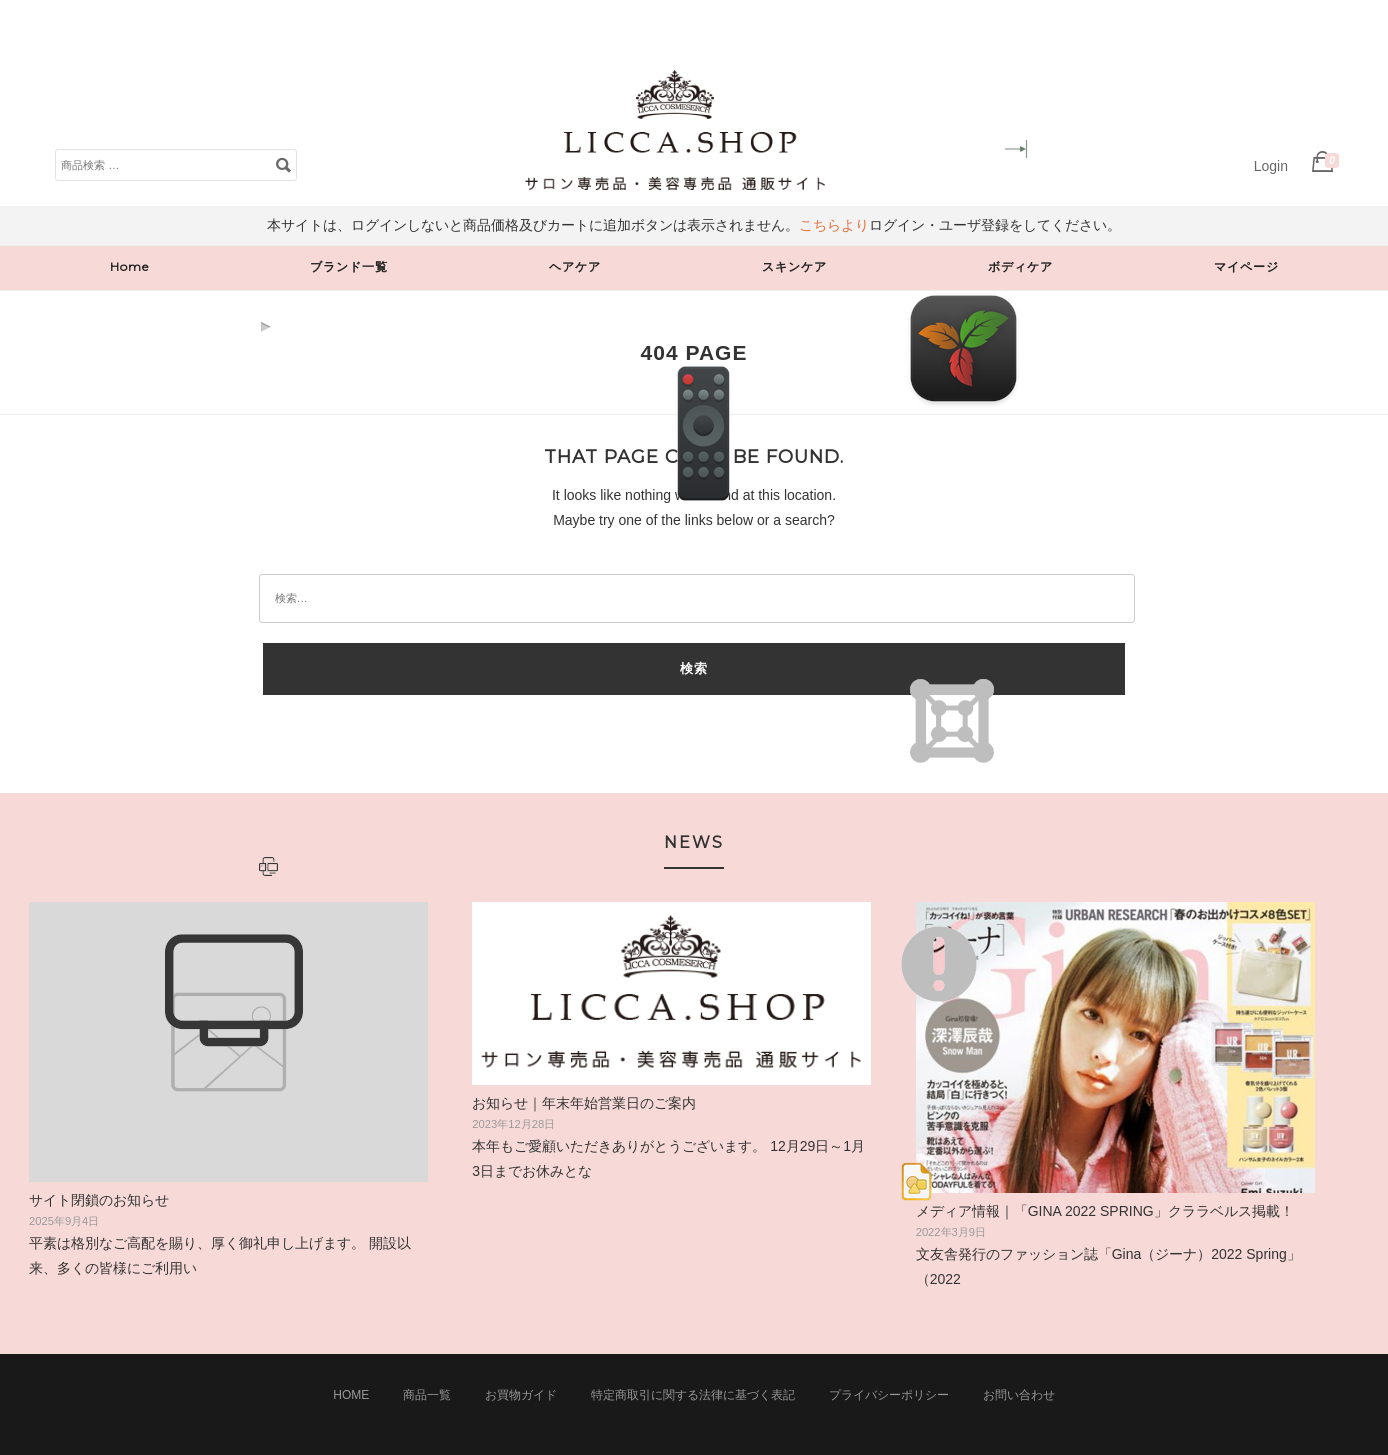 The width and height of the screenshot is (1388, 1455). Describe the element at coordinates (916, 1181) in the screenshot. I see `a libreoffice draw document file` at that location.